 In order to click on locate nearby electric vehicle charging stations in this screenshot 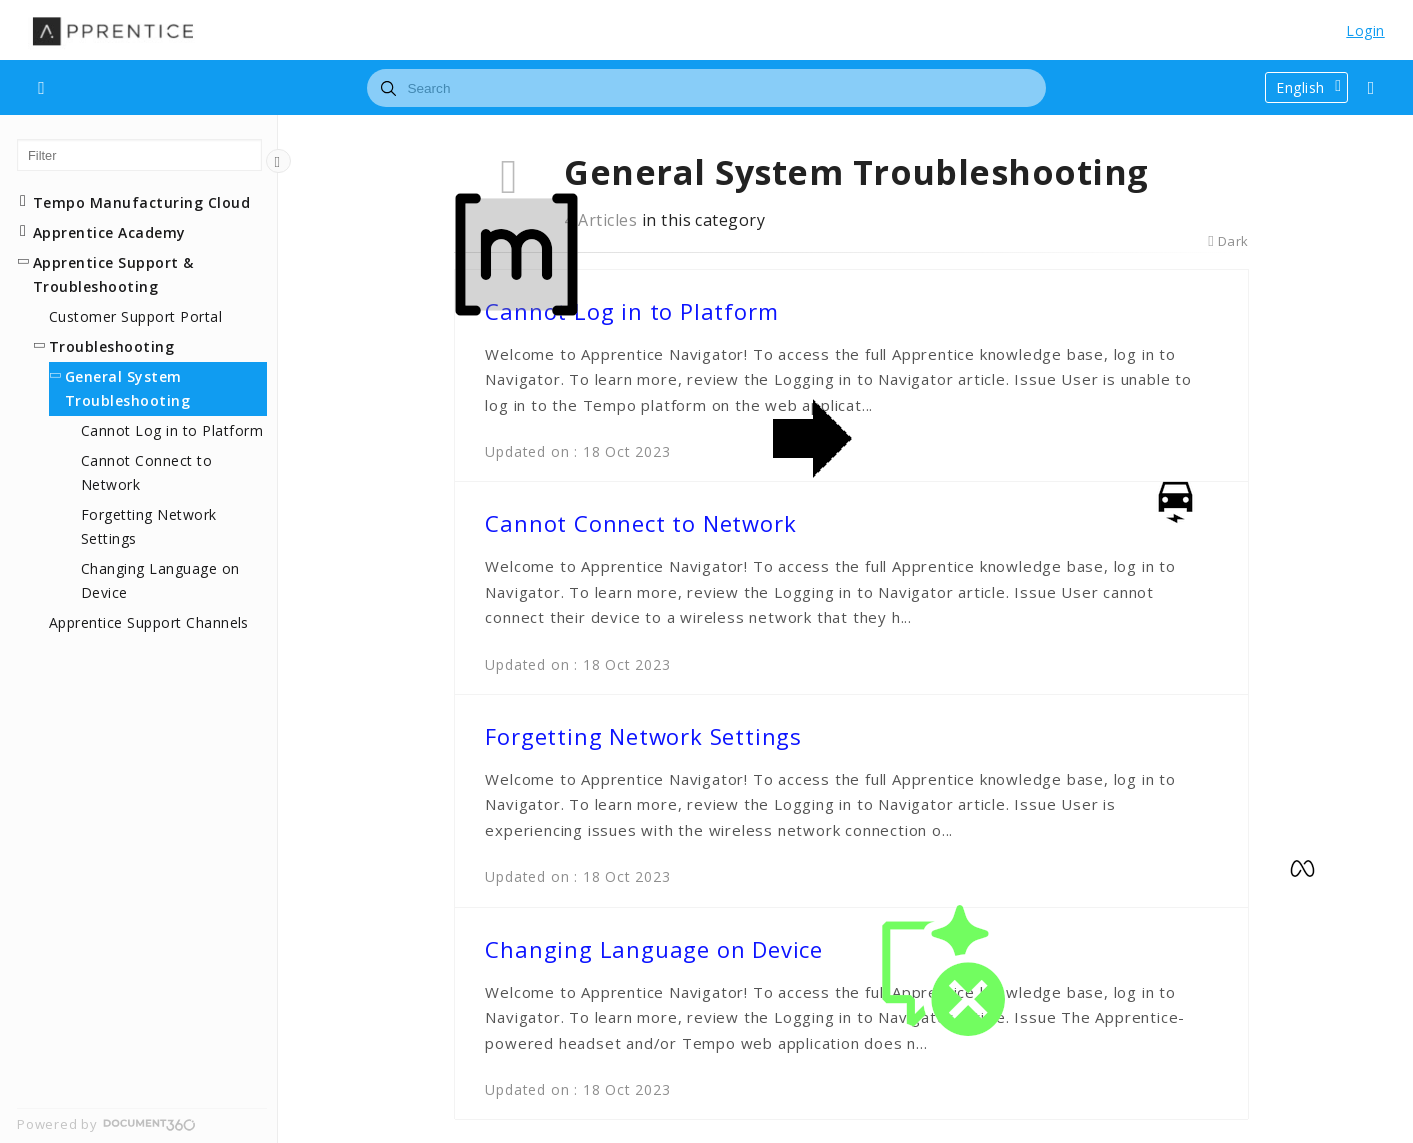, I will do `click(1175, 502)`.